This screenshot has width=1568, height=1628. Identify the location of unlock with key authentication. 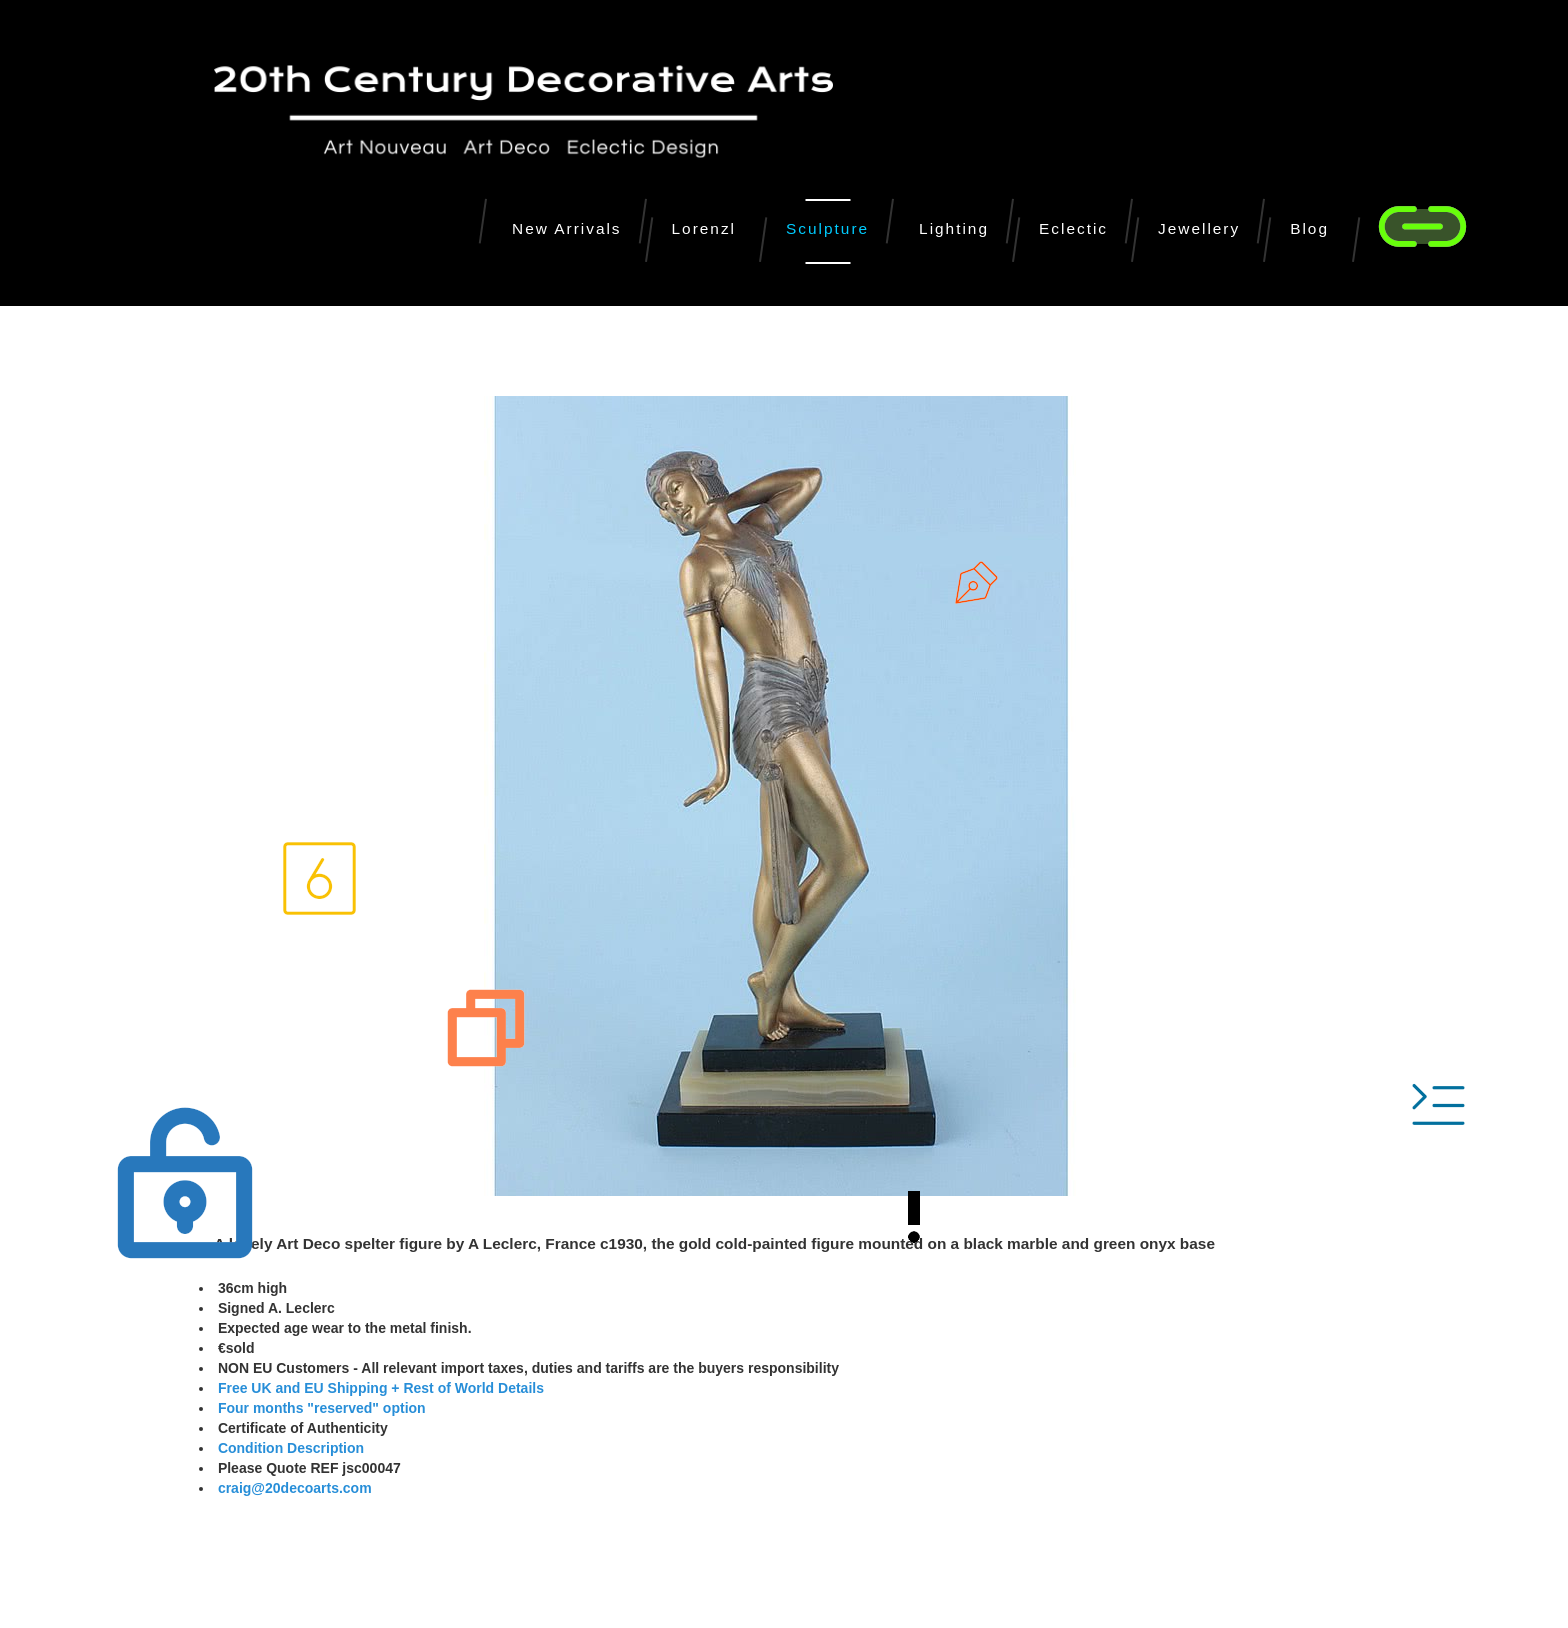
(185, 1191).